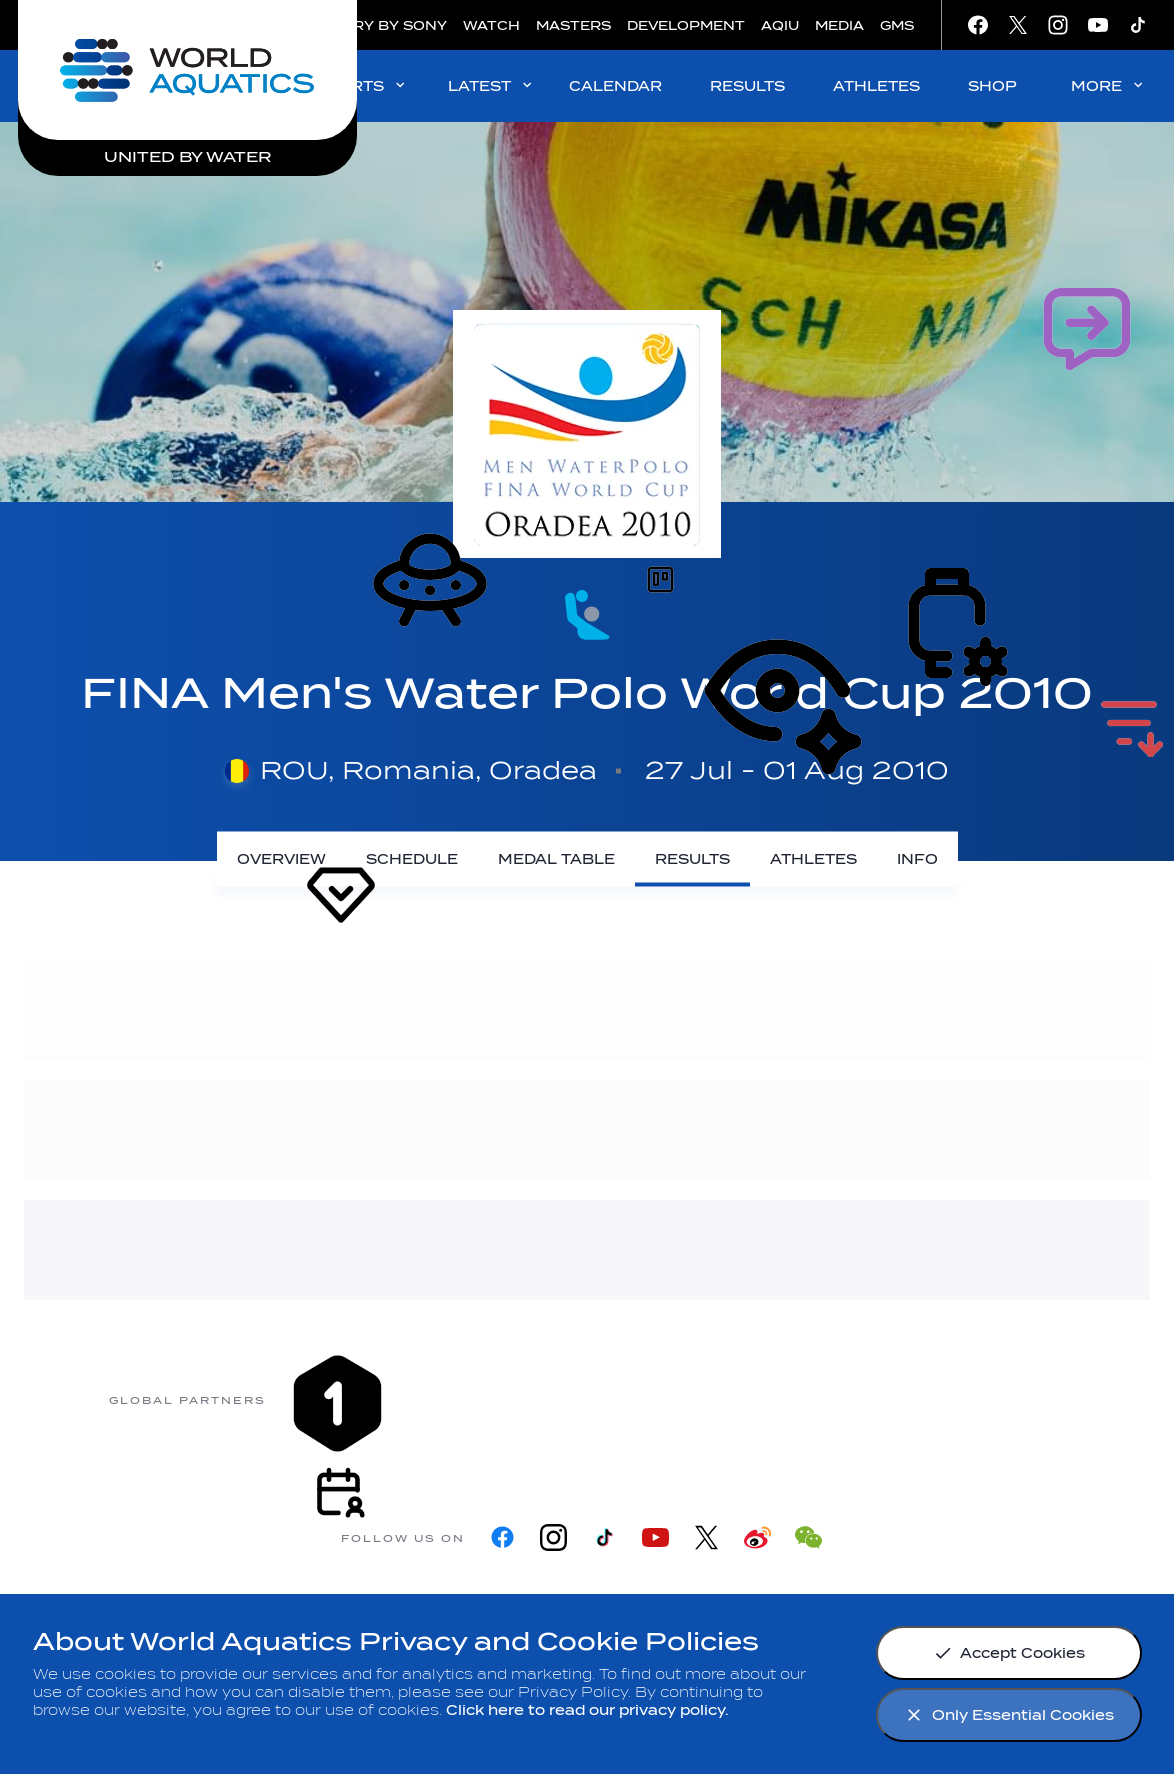 This screenshot has width=1174, height=1774. Describe the element at coordinates (1087, 327) in the screenshot. I see `forward a message to another recipient` at that location.